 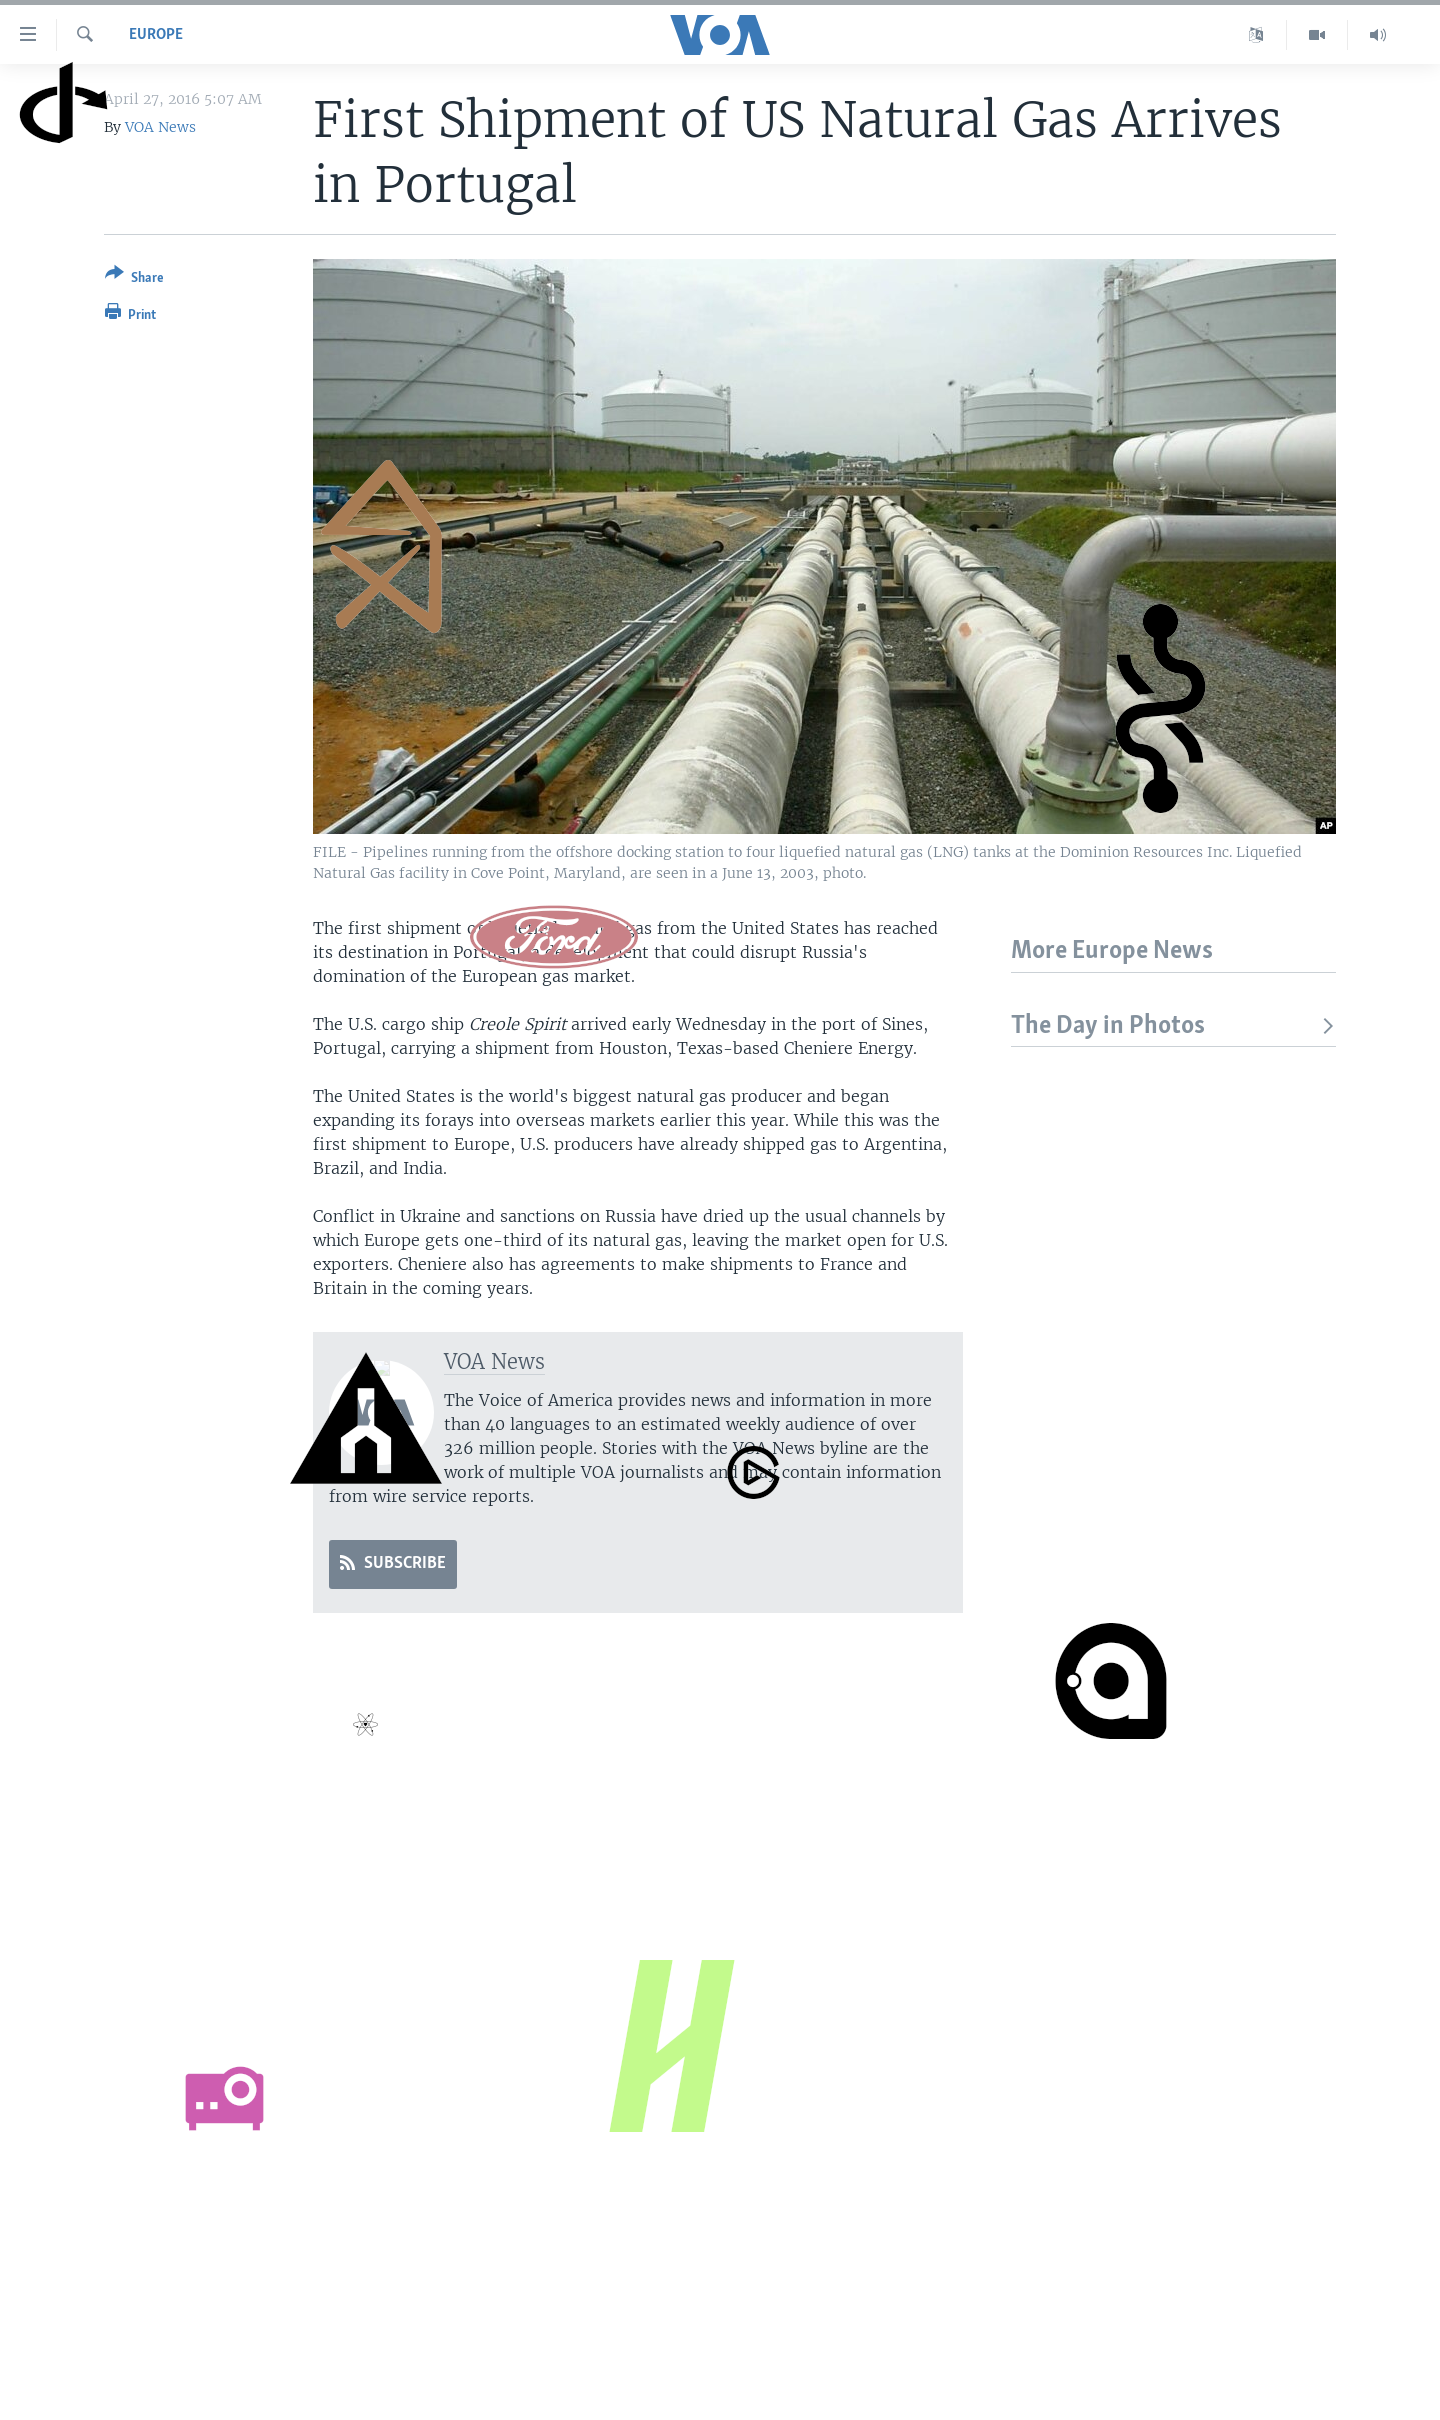 I want to click on open the Homify app, so click(x=381, y=546).